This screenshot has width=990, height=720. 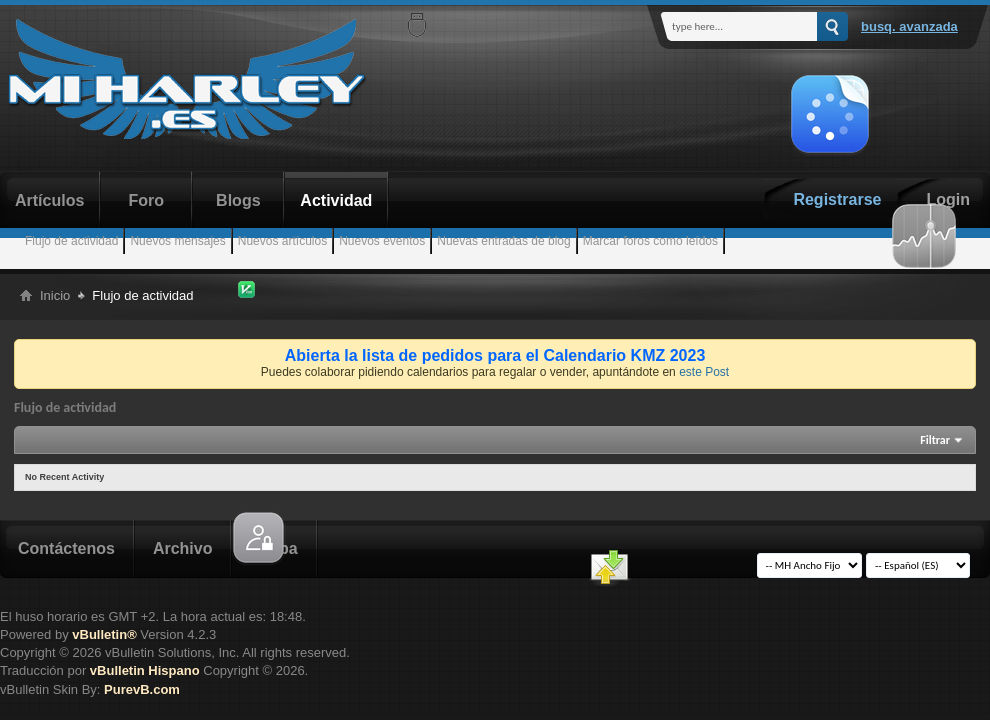 What do you see at coordinates (609, 569) in the screenshot?
I see `sync incoming and outgoing mail` at bounding box center [609, 569].